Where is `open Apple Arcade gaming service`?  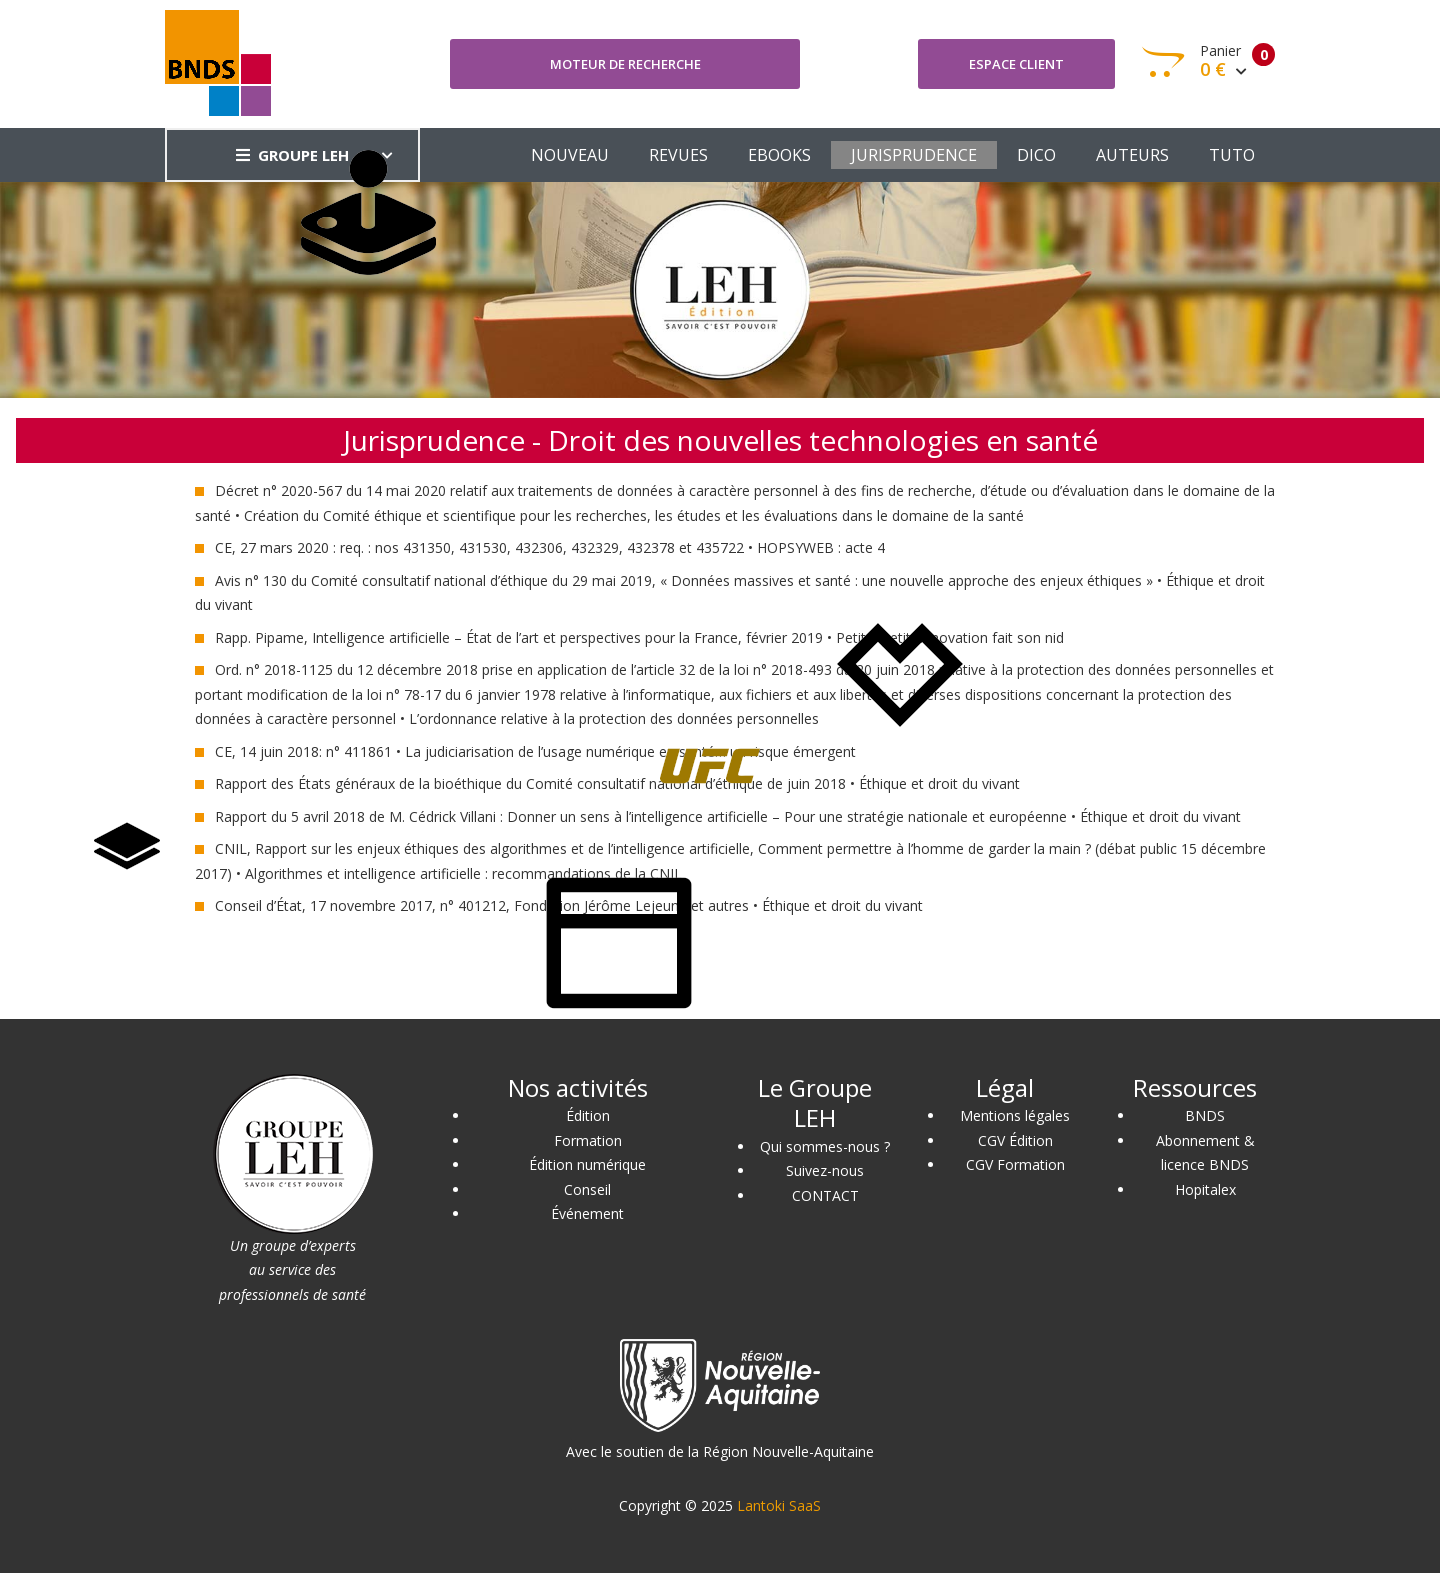 open Apple Arcade gaming service is located at coordinates (368, 212).